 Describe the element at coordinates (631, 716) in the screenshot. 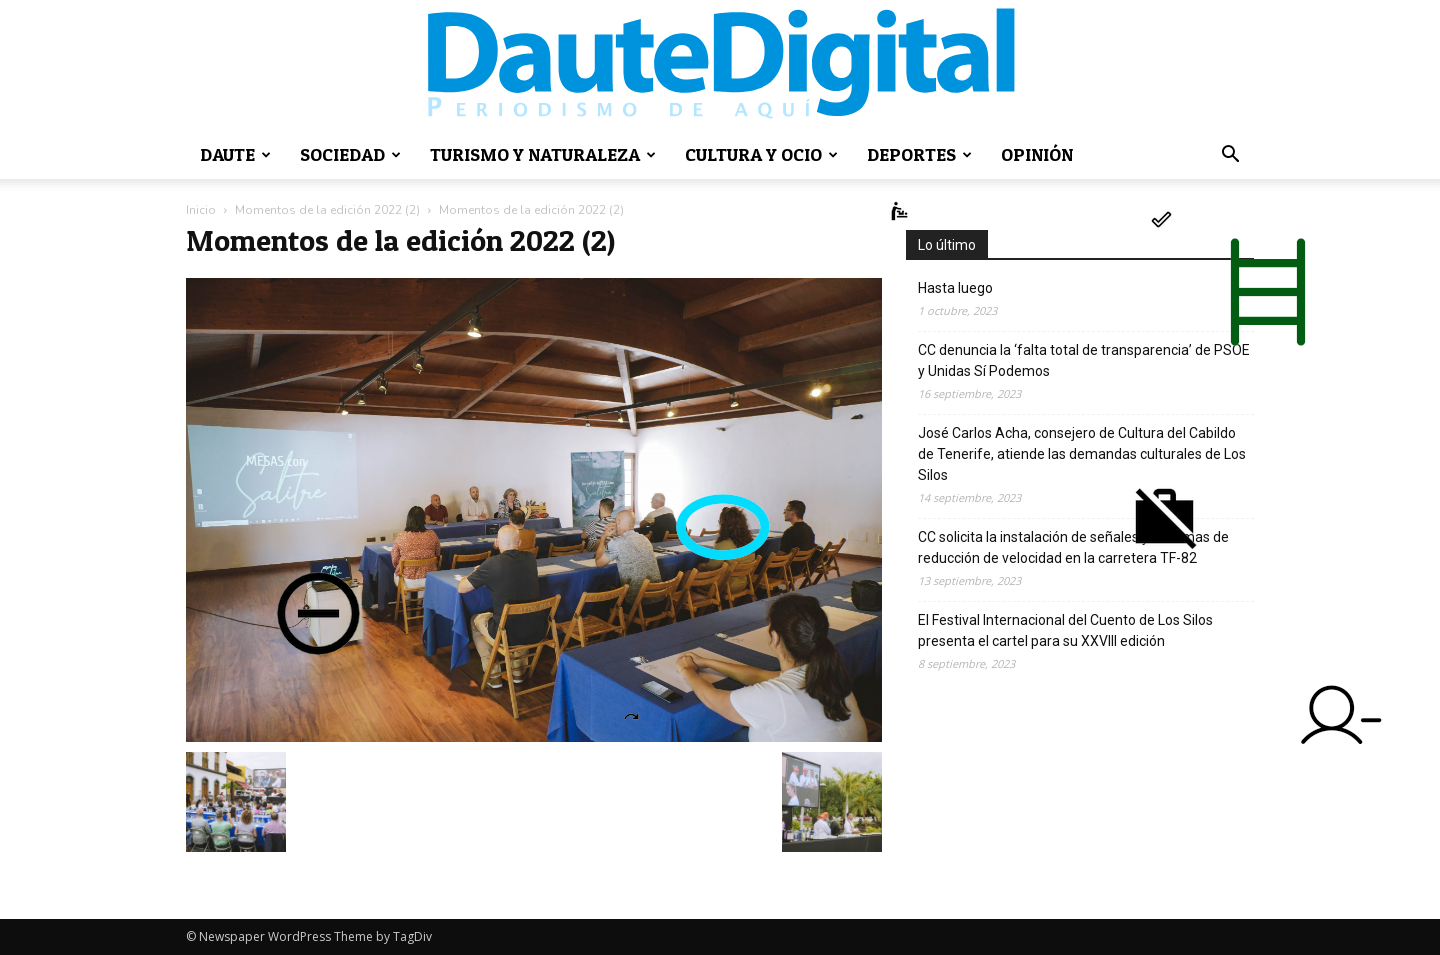

I see `redo the last undone action` at that location.